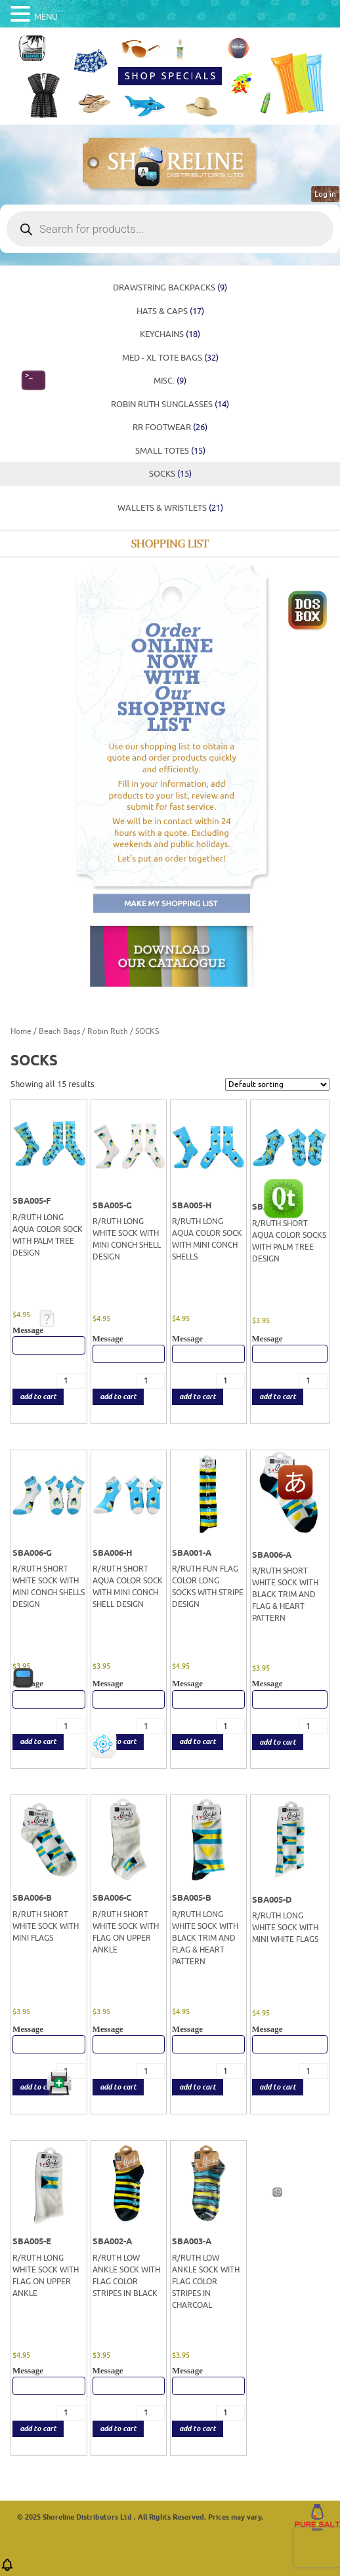  What do you see at coordinates (103, 1744) in the screenshot?
I see `open coolero cooling system control app` at bounding box center [103, 1744].